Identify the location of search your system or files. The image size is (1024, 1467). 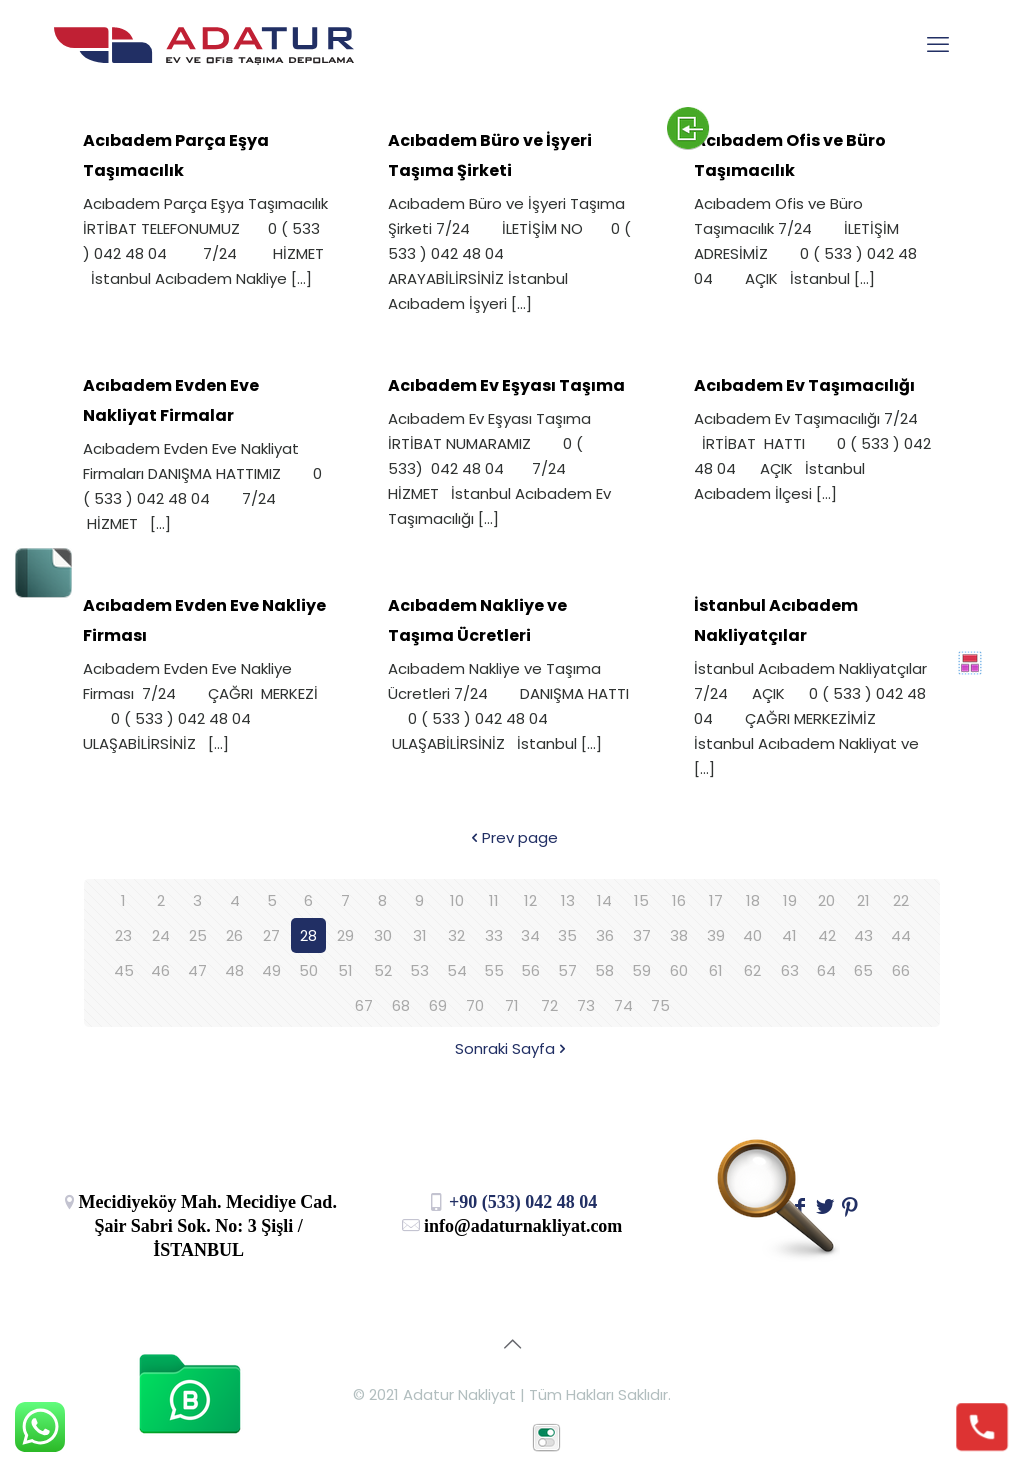
(776, 1198).